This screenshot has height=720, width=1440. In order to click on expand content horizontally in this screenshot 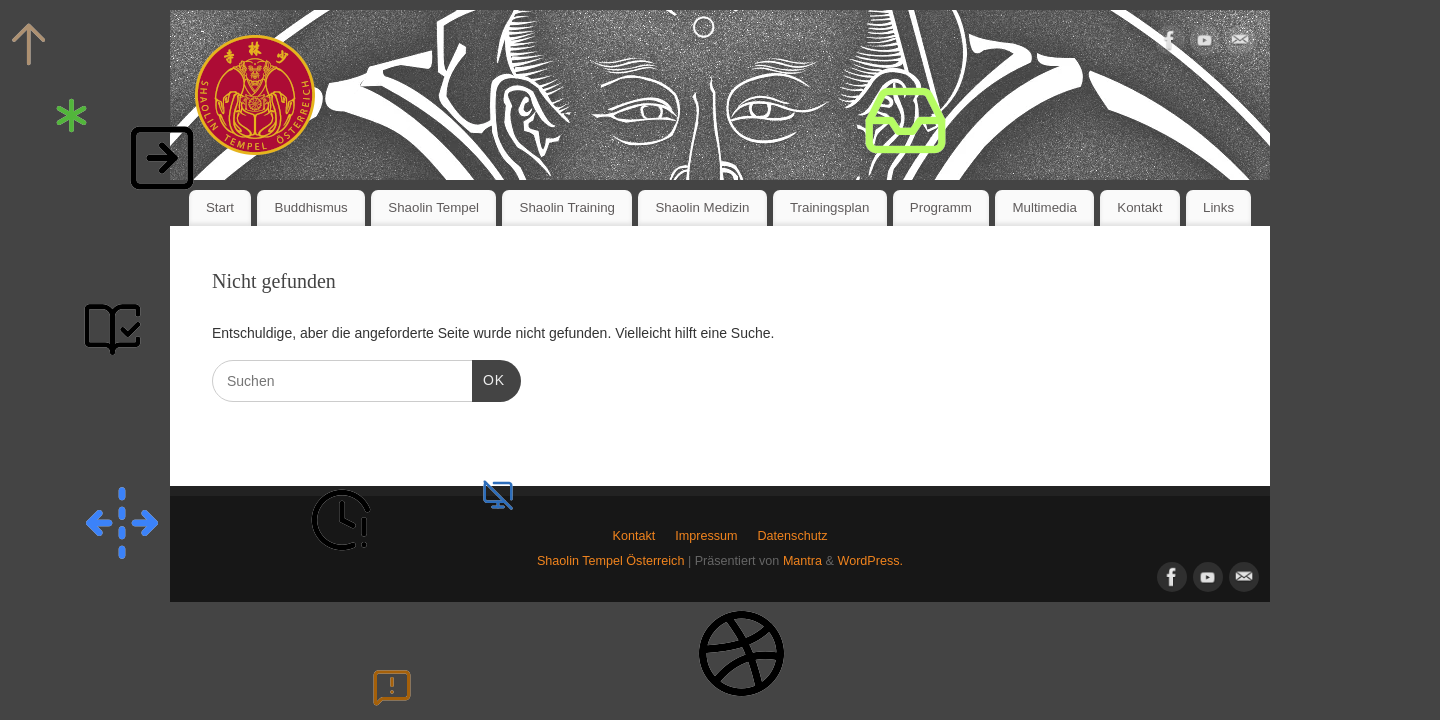, I will do `click(122, 523)`.